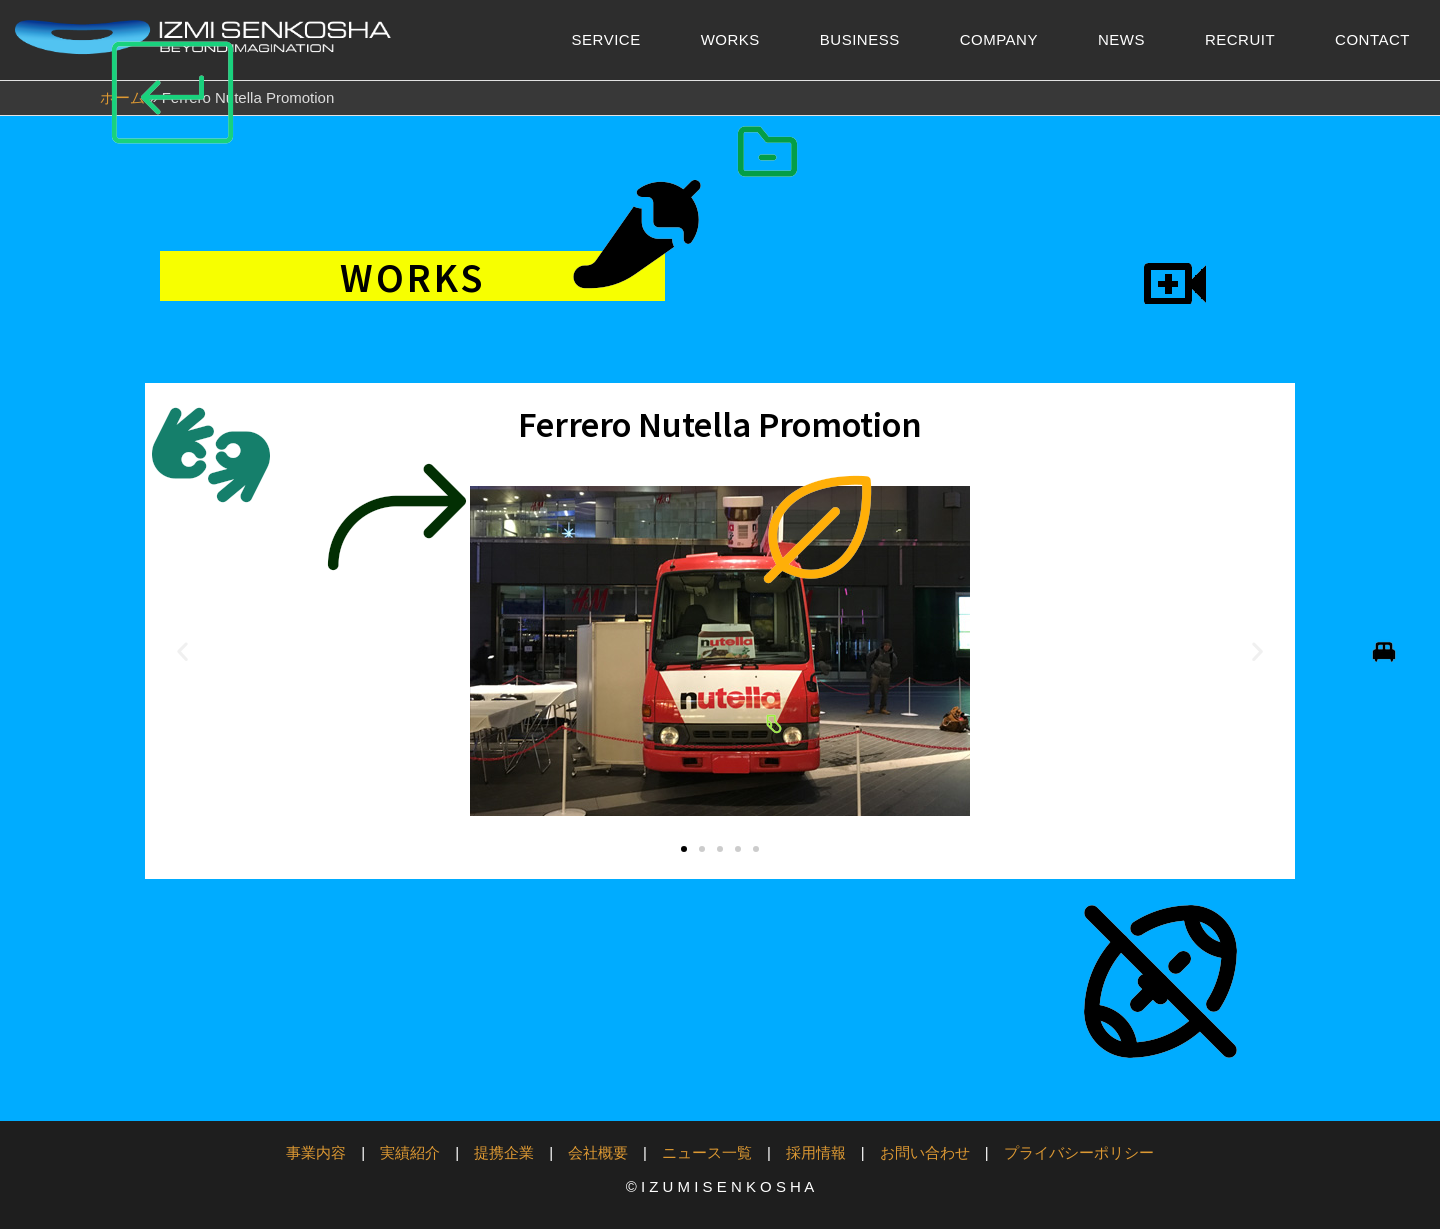 This screenshot has height=1229, width=1440. What do you see at coordinates (1384, 652) in the screenshot?
I see `select single bed room option` at bounding box center [1384, 652].